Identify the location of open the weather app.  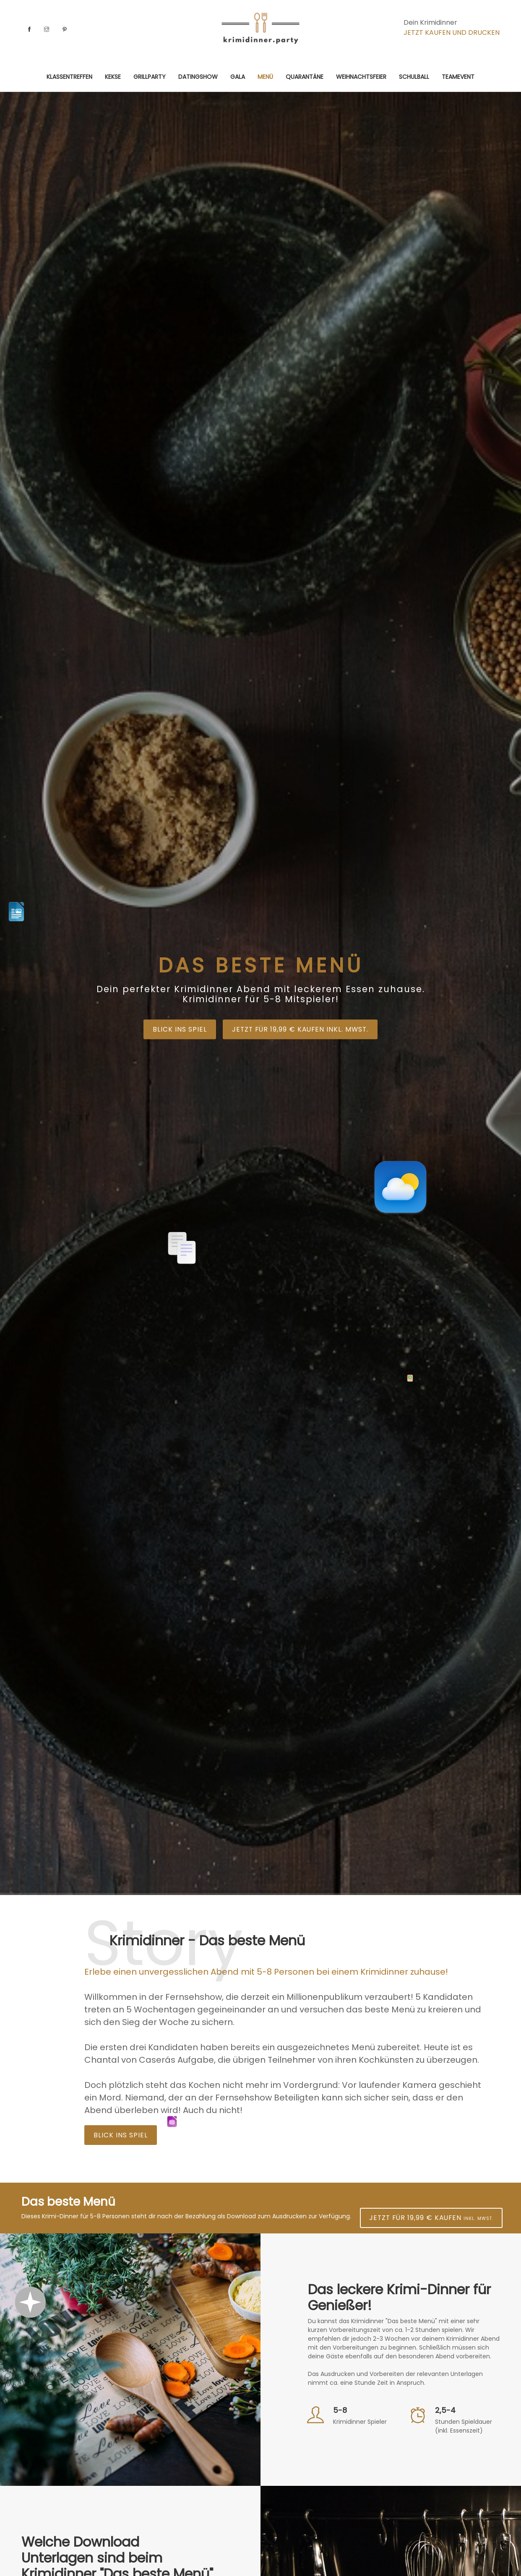
(400, 1187).